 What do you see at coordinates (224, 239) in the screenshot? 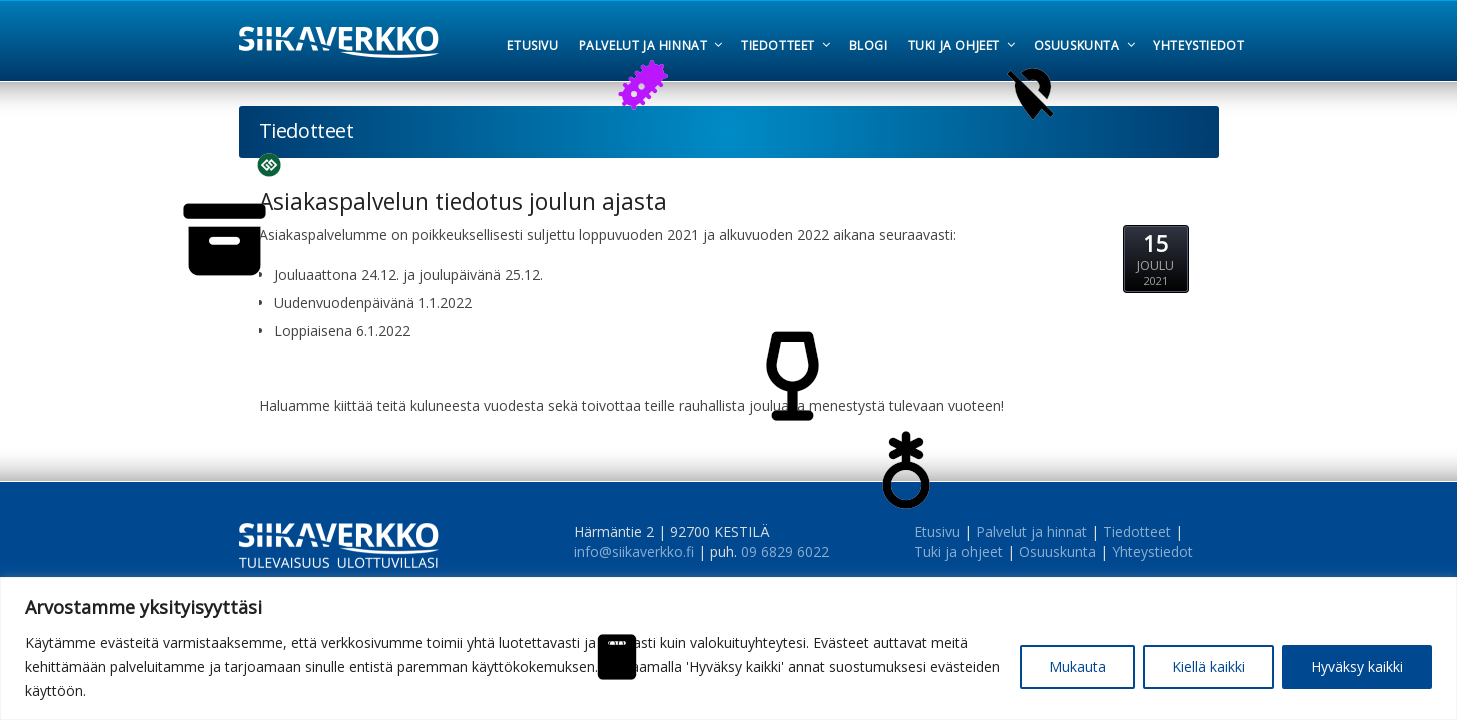
I see `archive this item` at bounding box center [224, 239].